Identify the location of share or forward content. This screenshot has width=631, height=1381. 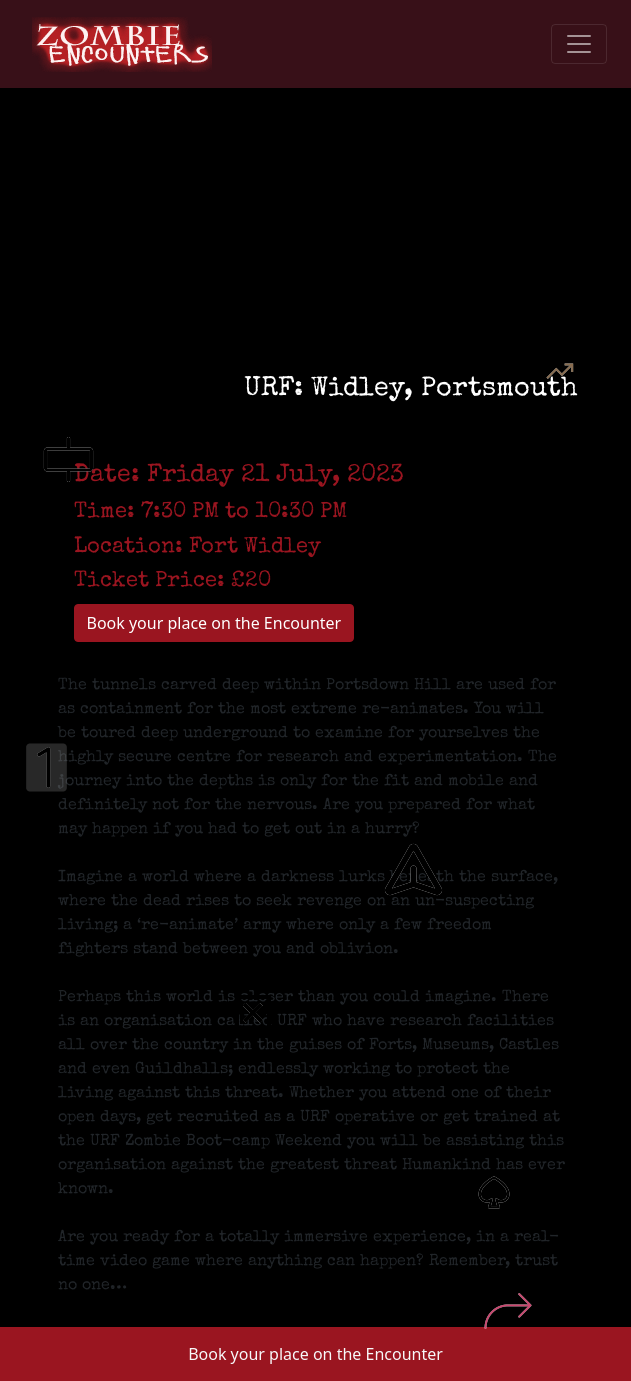
(508, 1311).